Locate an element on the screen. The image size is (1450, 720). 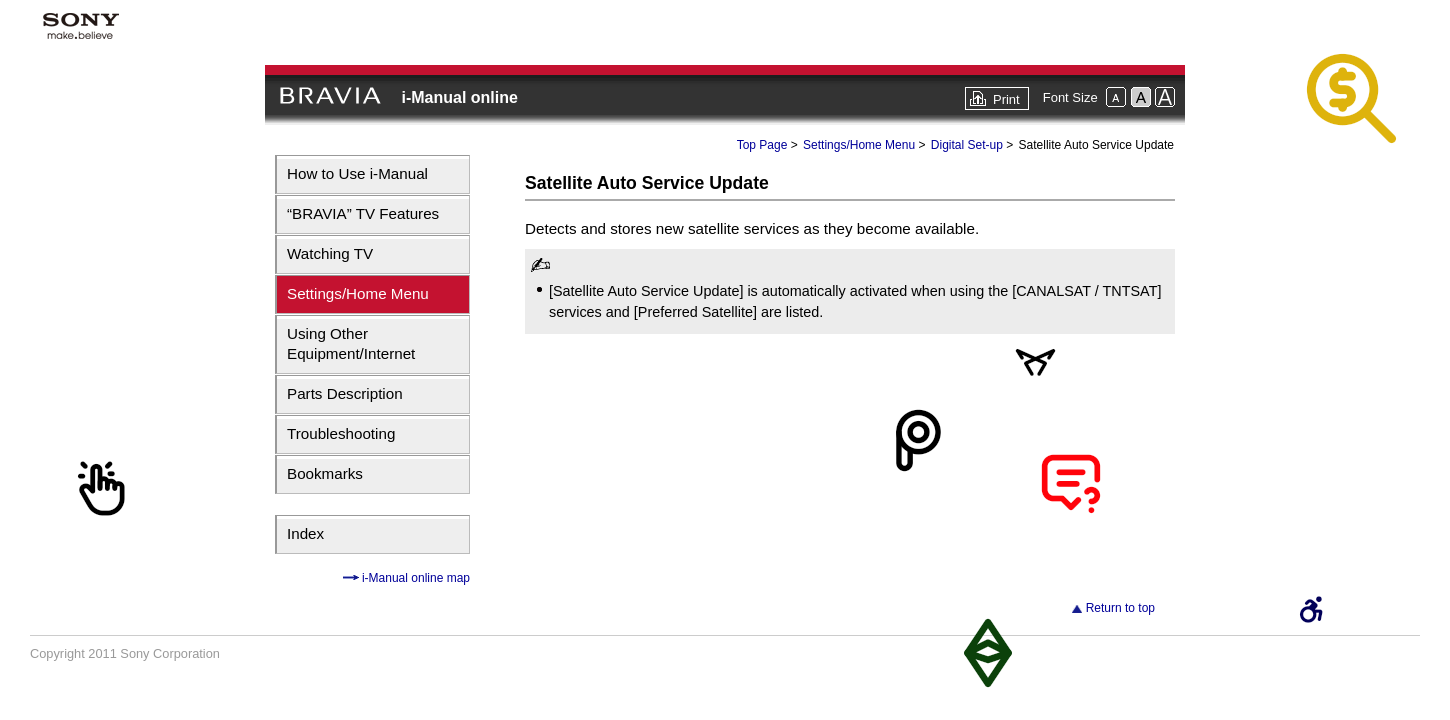
cupra brand logo is located at coordinates (1035, 361).